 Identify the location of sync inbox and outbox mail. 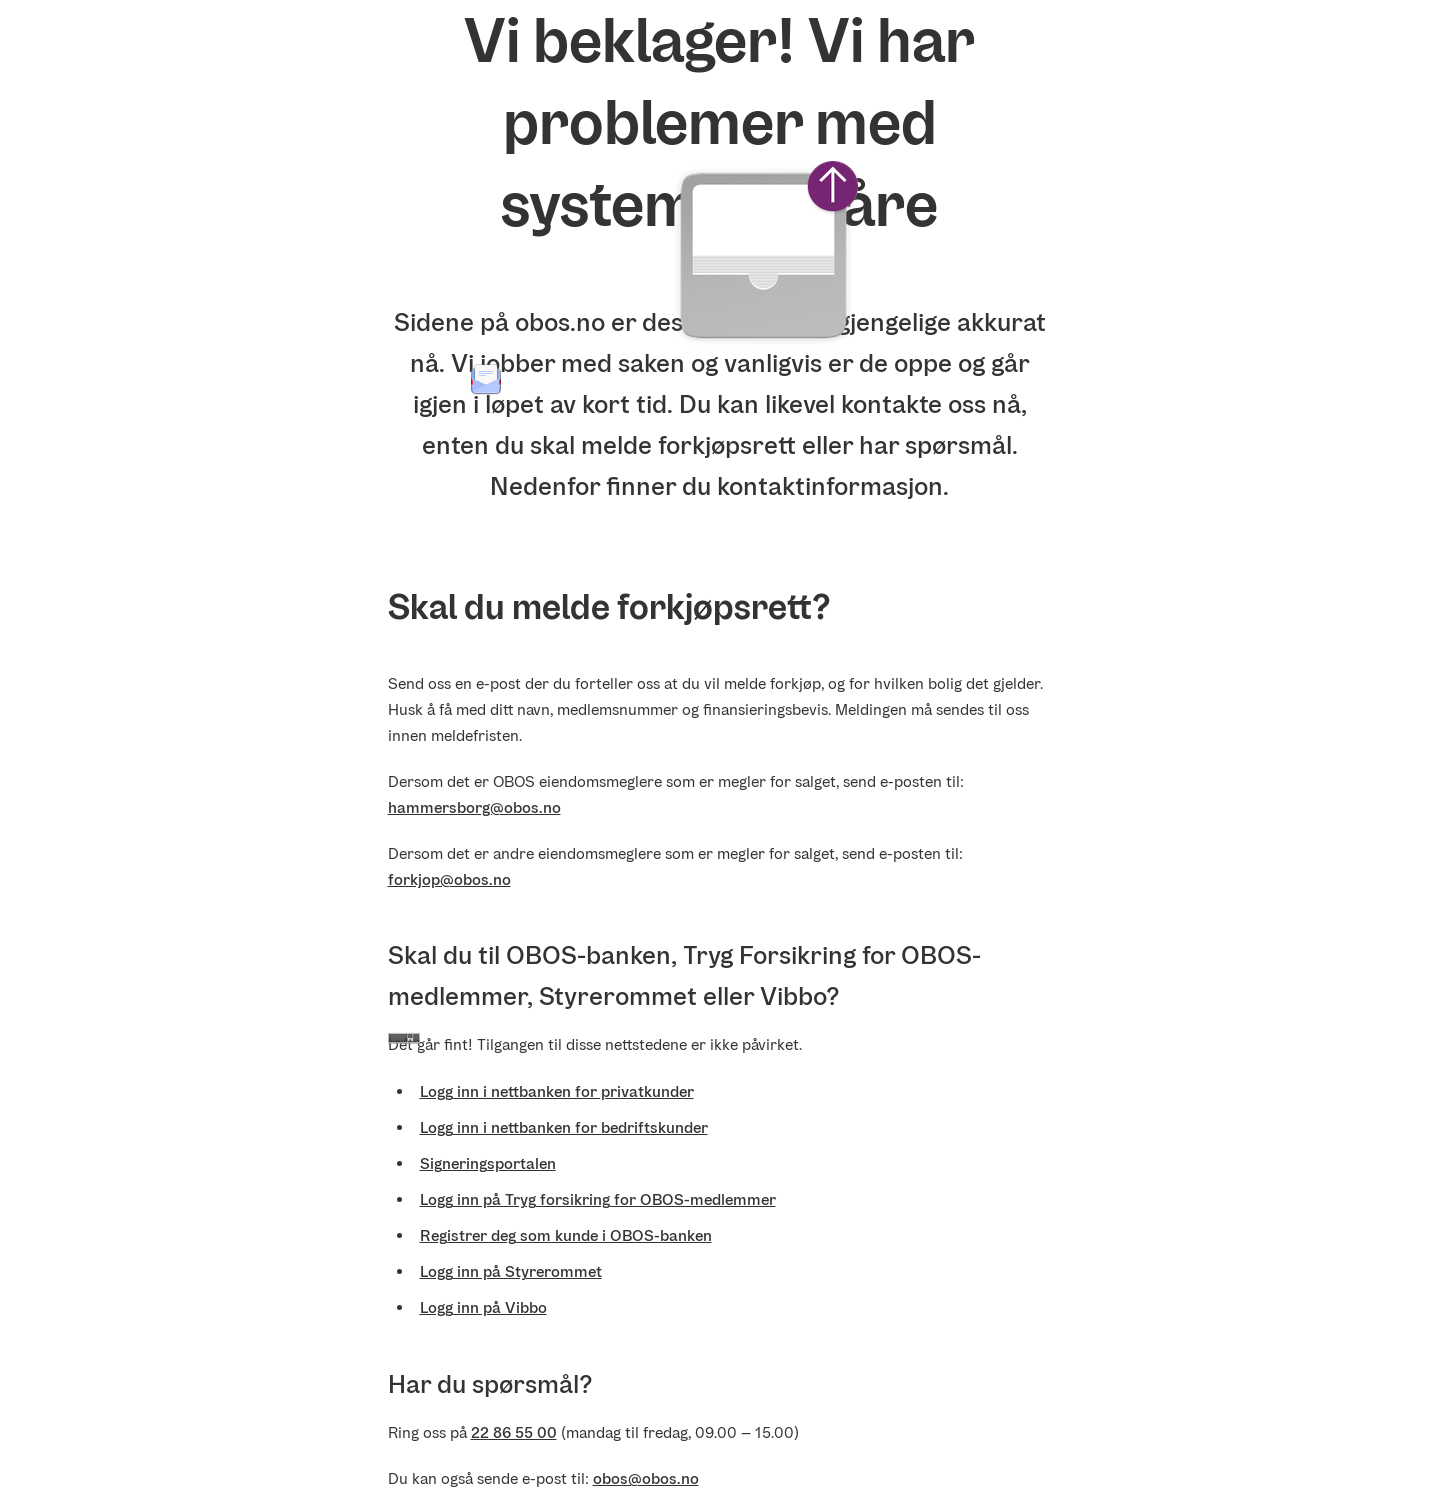
(763, 255).